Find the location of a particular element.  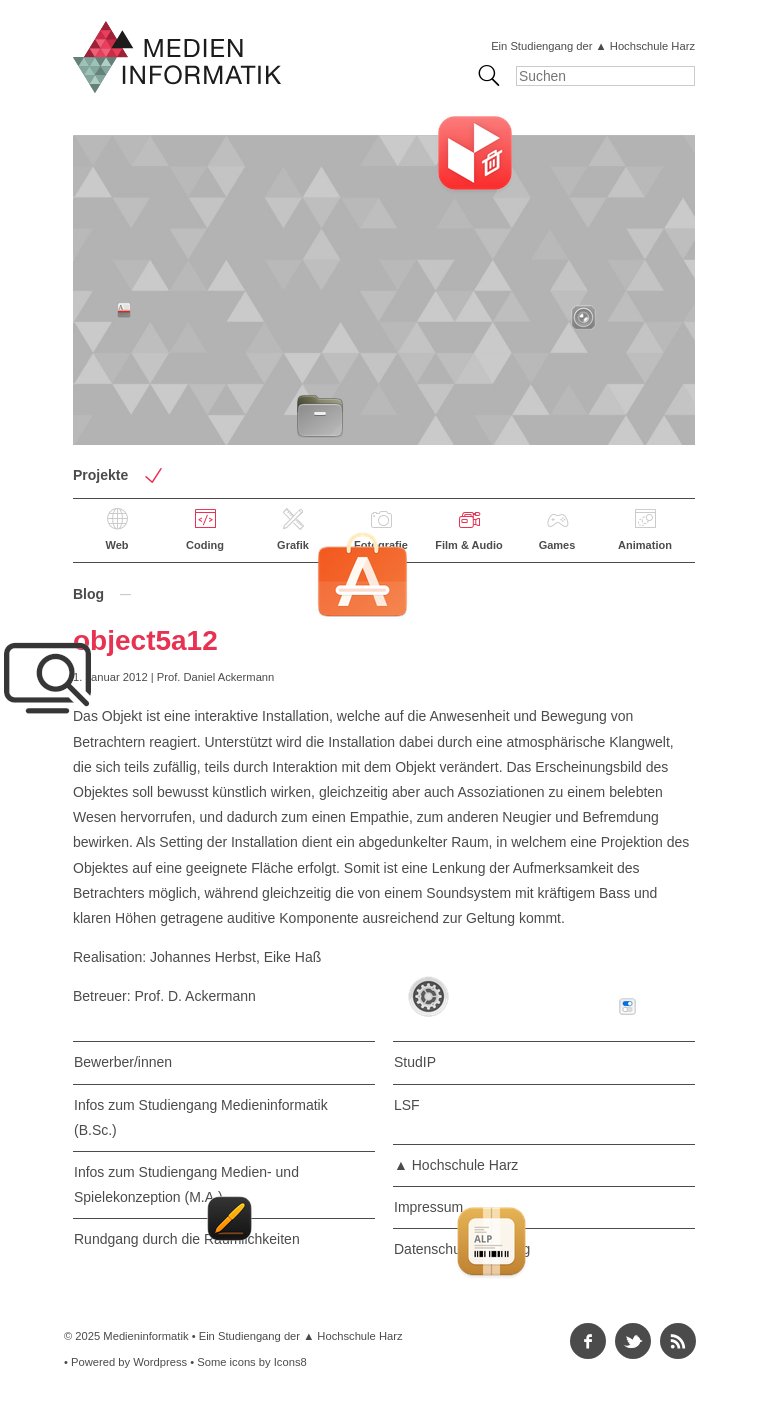

open document scanner application is located at coordinates (124, 310).